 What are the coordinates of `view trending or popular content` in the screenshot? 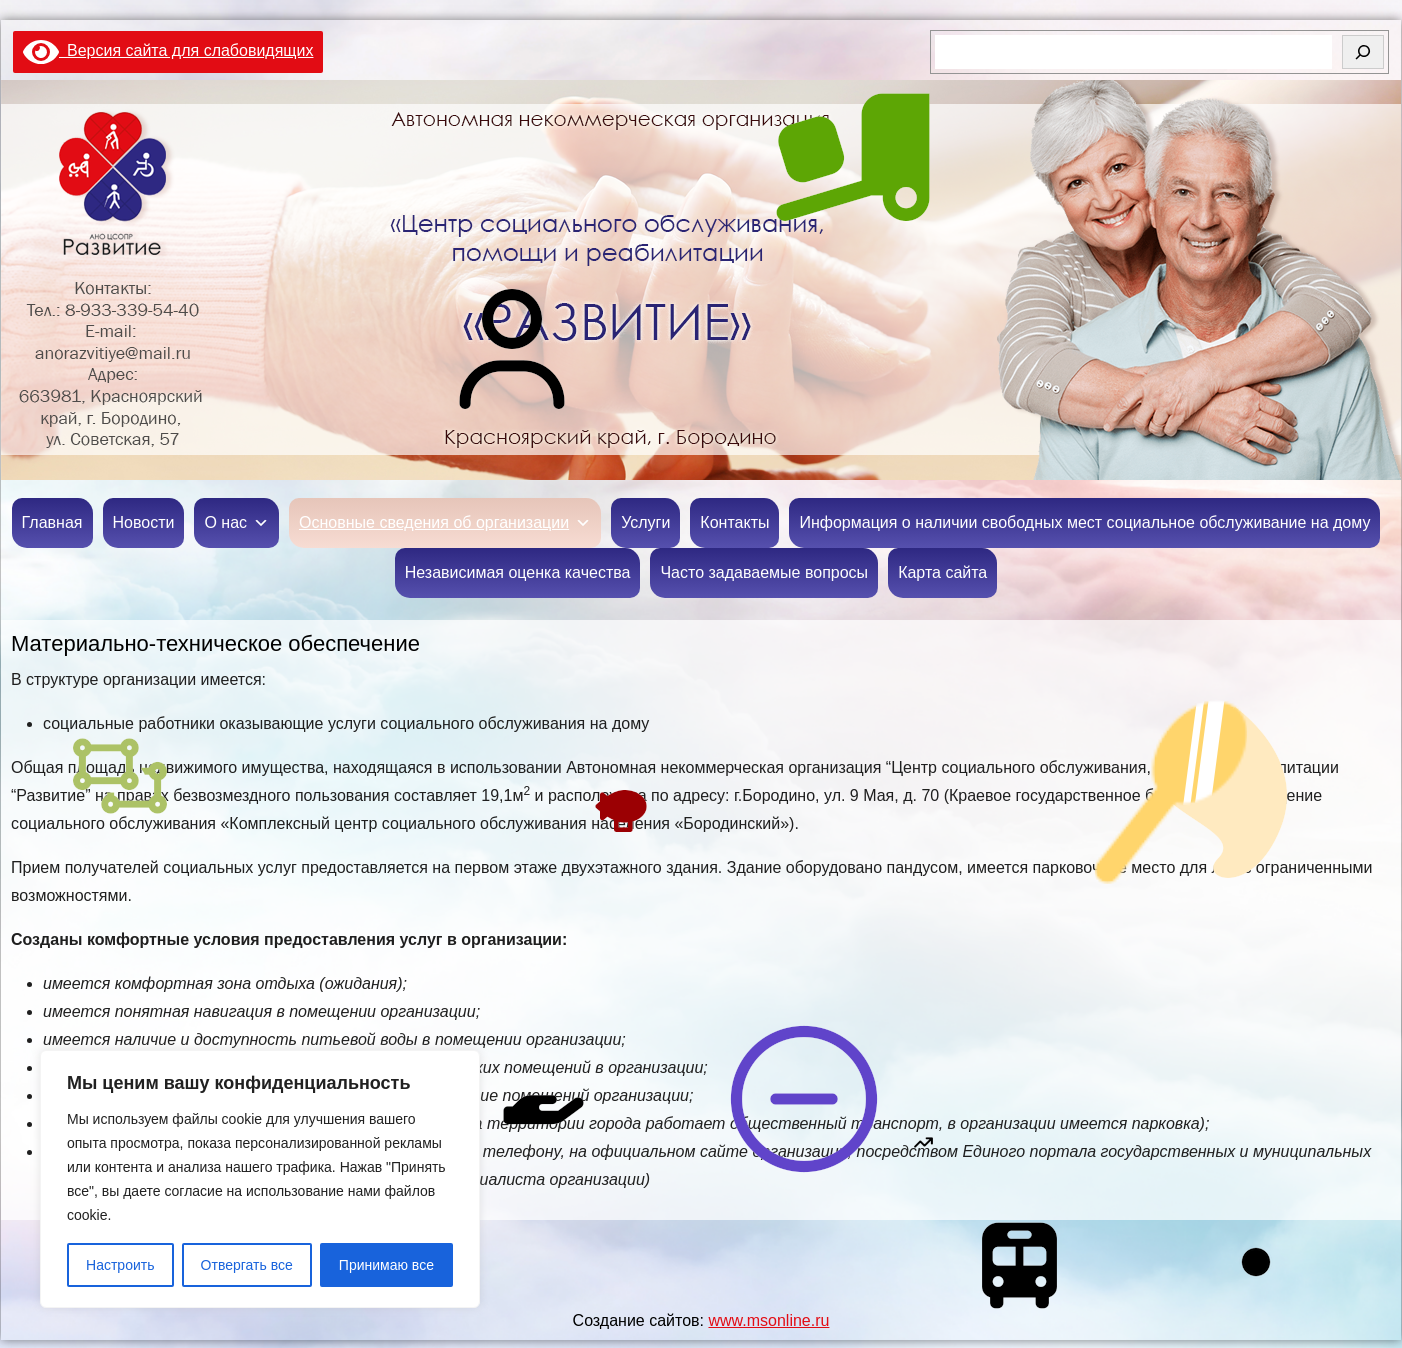 It's located at (923, 1142).